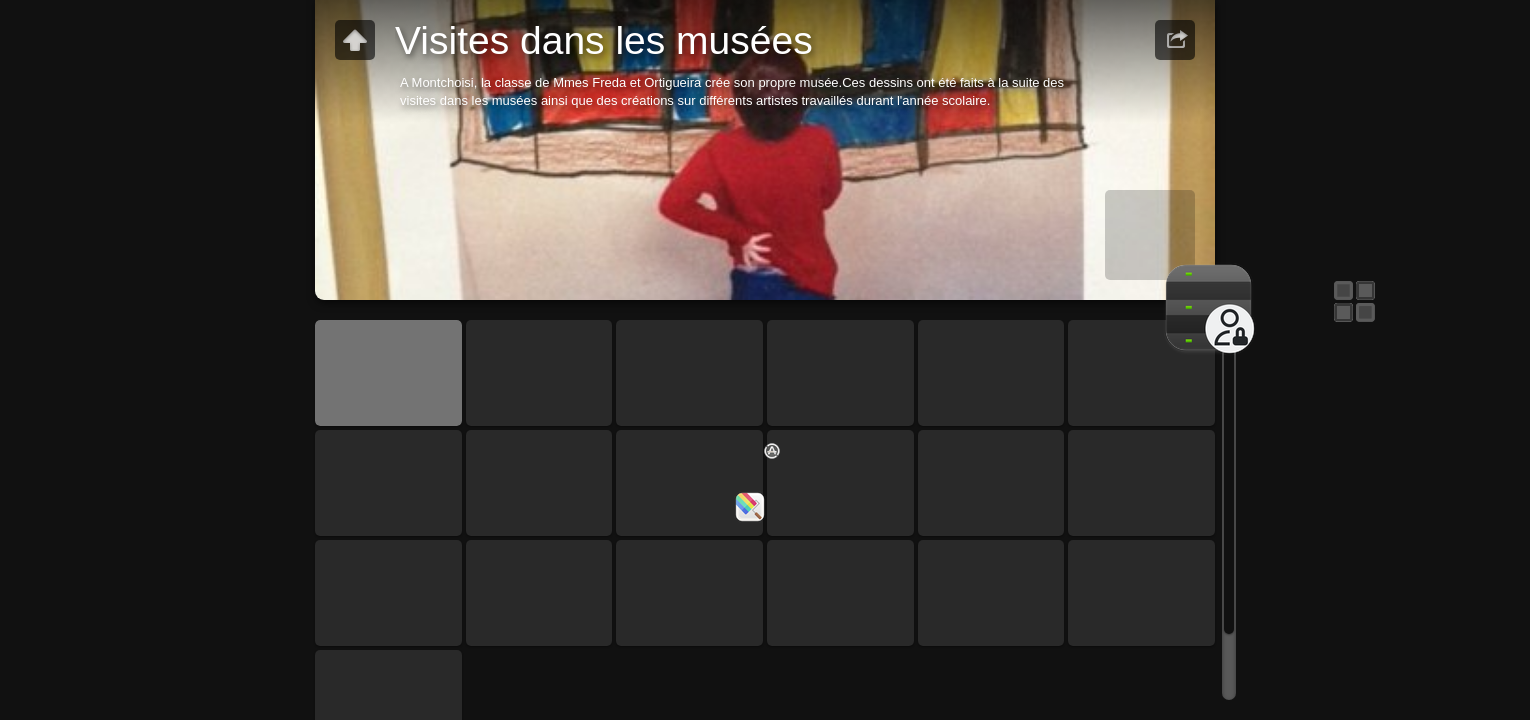  Describe the element at coordinates (750, 507) in the screenshot. I see `open Gradience app to customize GTK theme colors` at that location.